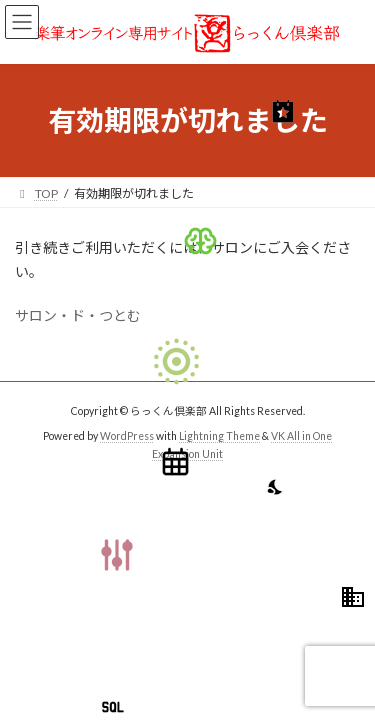  What do you see at coordinates (175, 462) in the screenshot?
I see `view calendar or schedule` at bounding box center [175, 462].